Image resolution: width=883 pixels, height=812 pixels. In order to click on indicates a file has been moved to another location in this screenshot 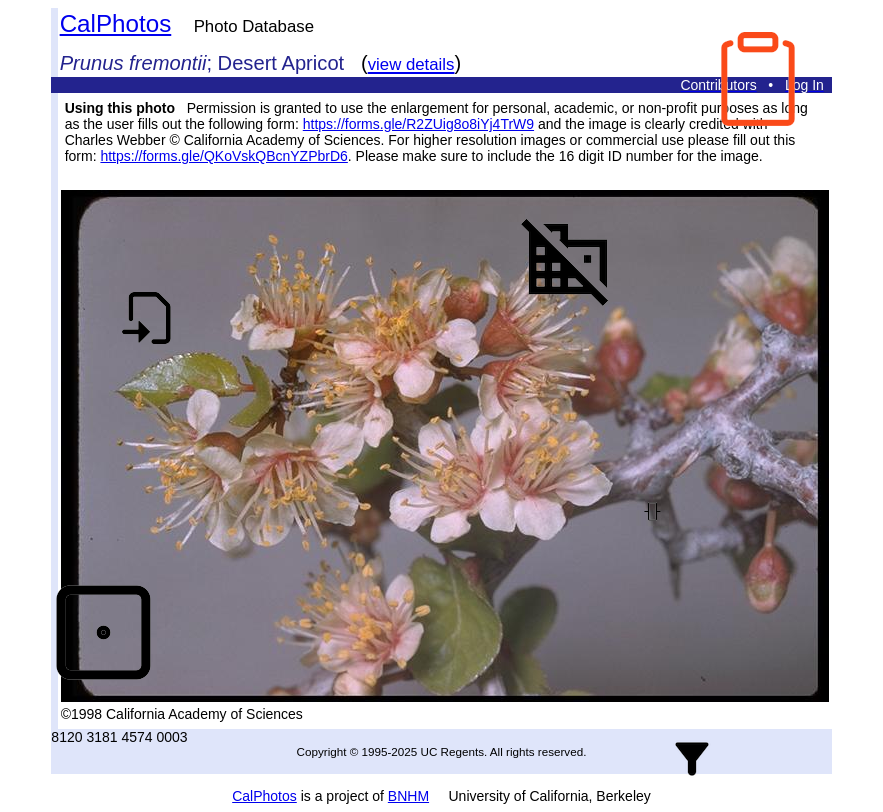, I will do `click(148, 318)`.